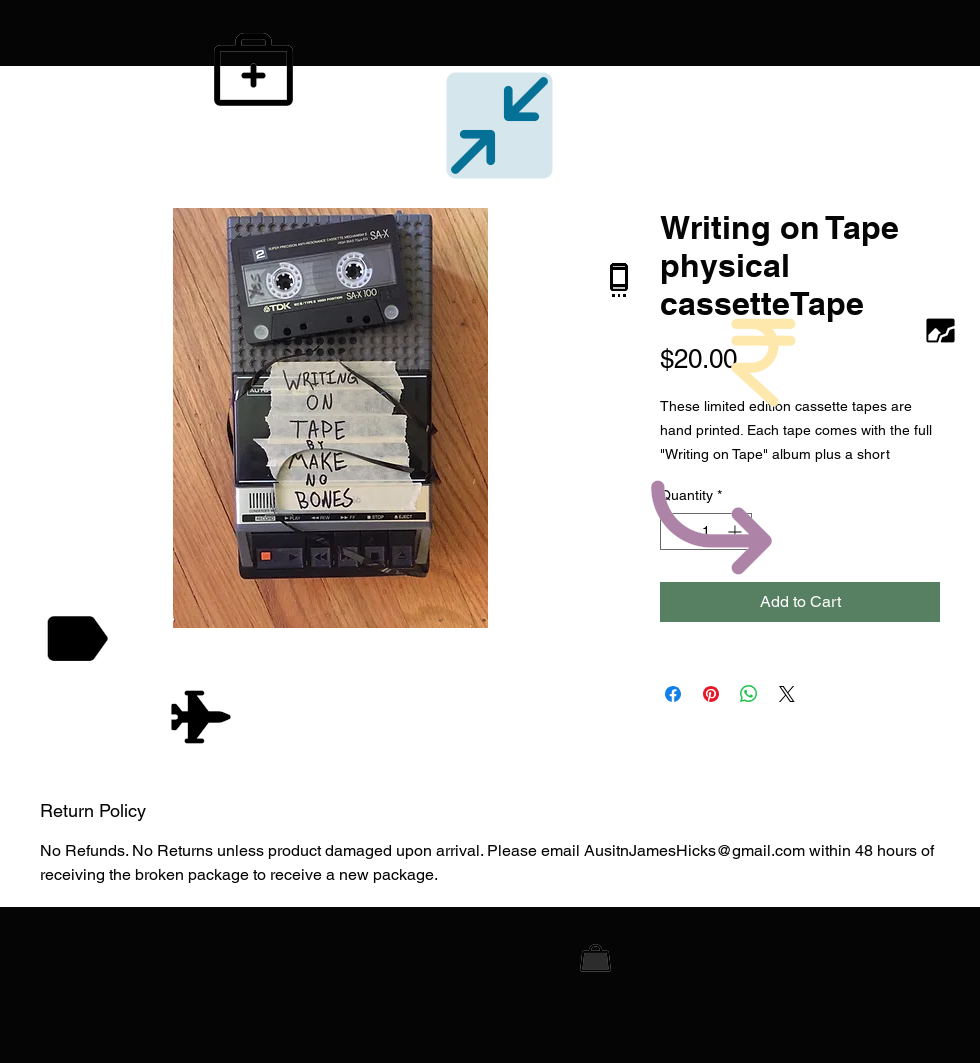  I want to click on add or apply a label to an item, so click(76, 638).